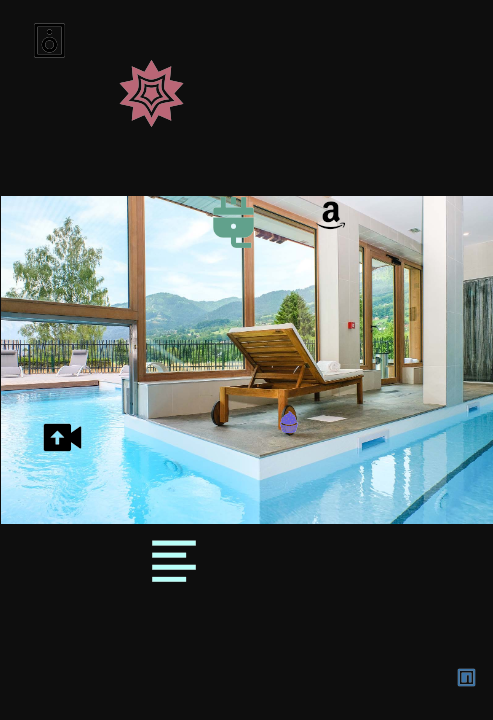 The image size is (493, 720). What do you see at coordinates (233, 222) in the screenshot?
I see `connect to a power source` at bounding box center [233, 222].